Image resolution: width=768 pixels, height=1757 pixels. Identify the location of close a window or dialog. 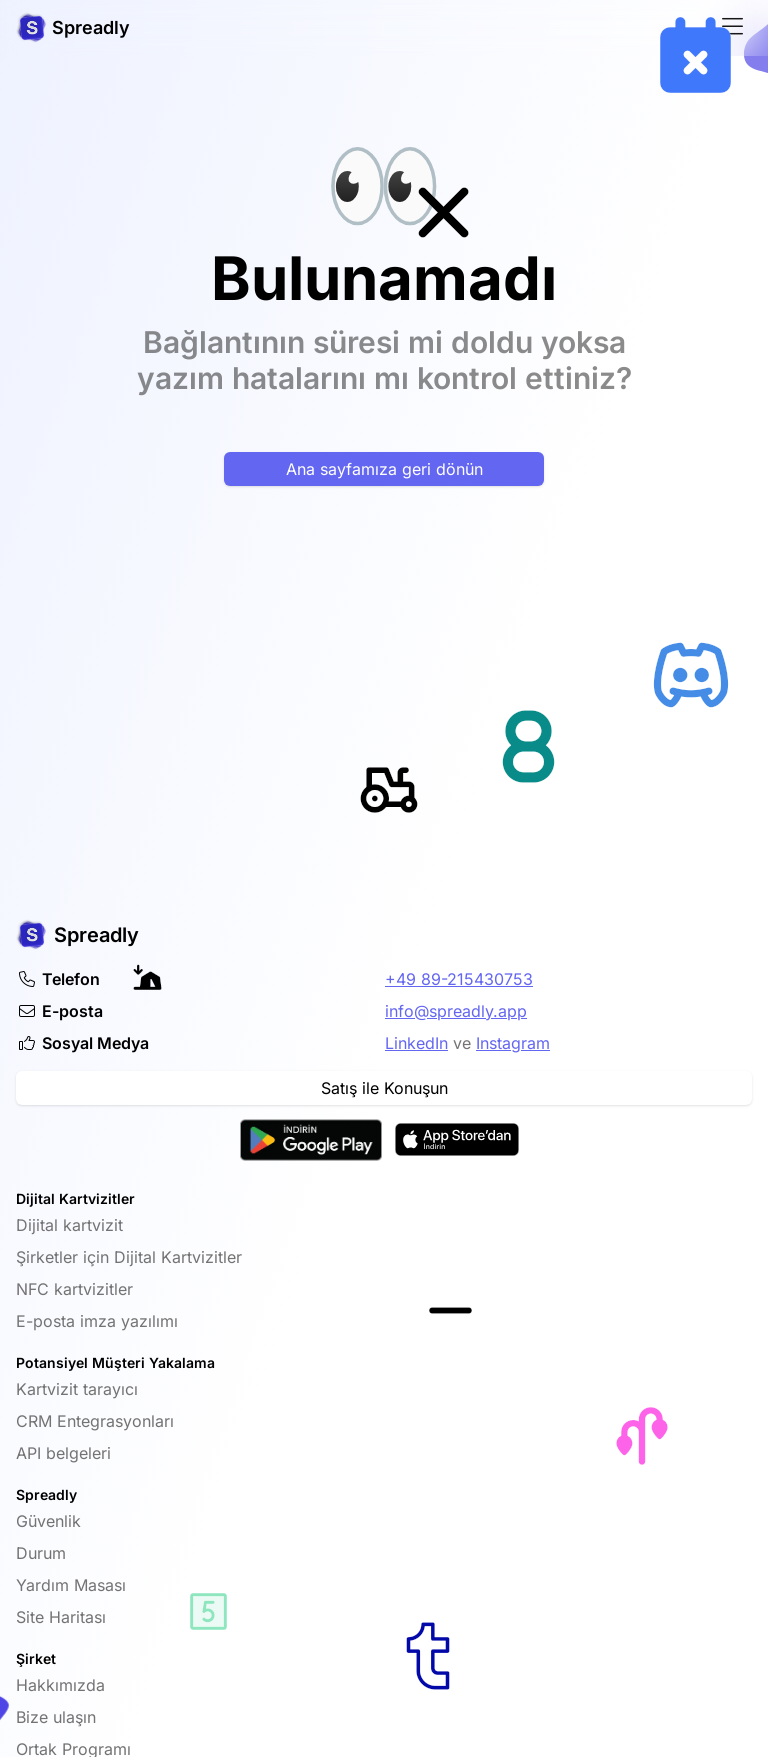
(443, 212).